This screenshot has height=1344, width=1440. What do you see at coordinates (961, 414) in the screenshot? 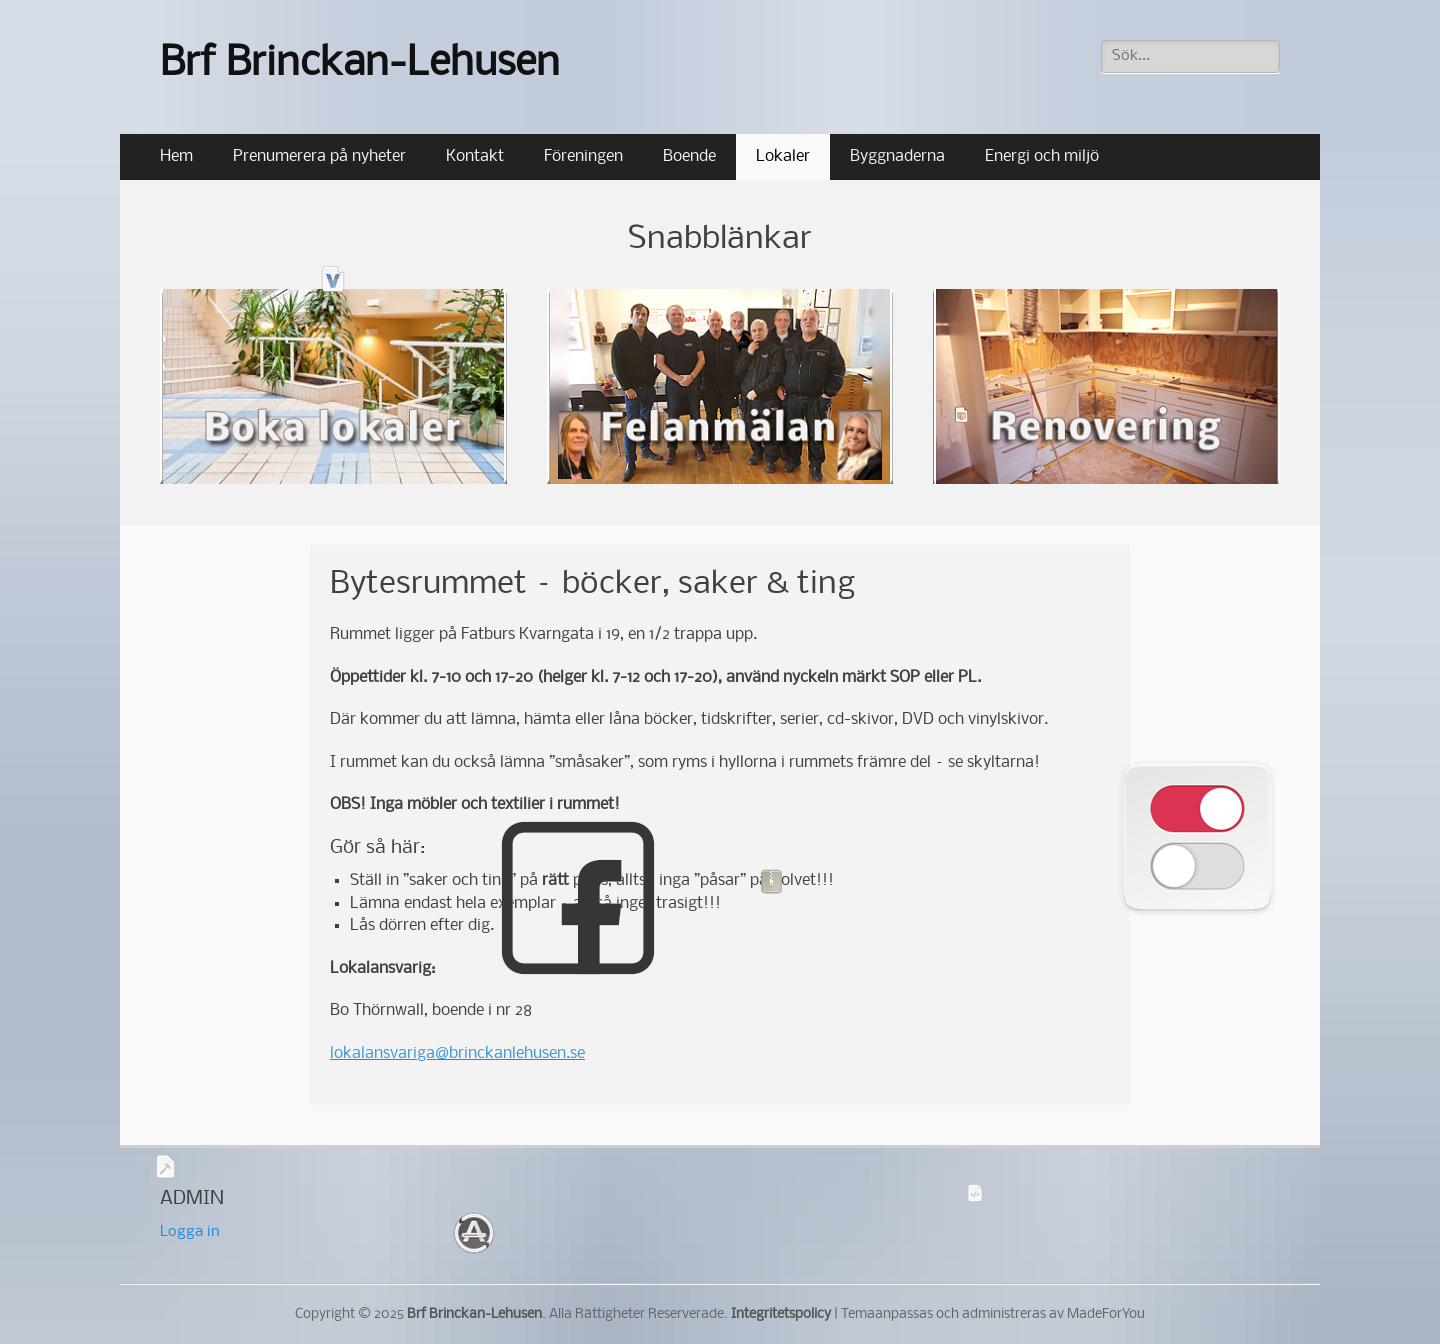
I see `libreoffice impress presentation template file` at bounding box center [961, 414].